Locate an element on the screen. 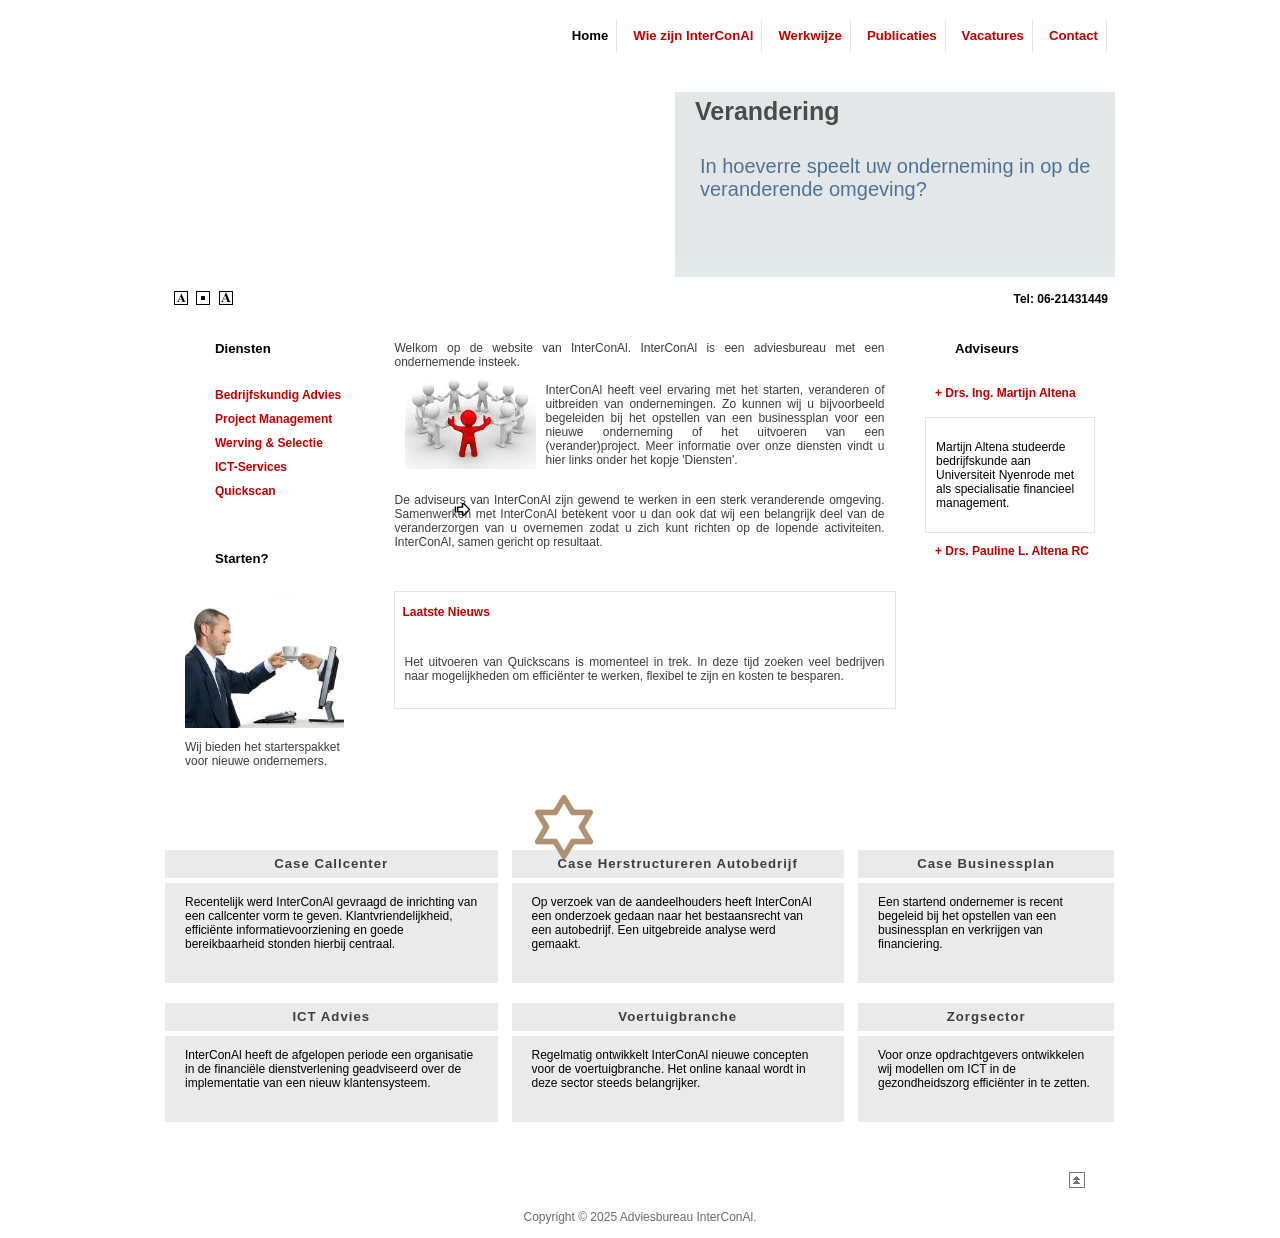 This screenshot has height=1238, width=1280. indicates jewish or kosher-related content is located at coordinates (564, 827).